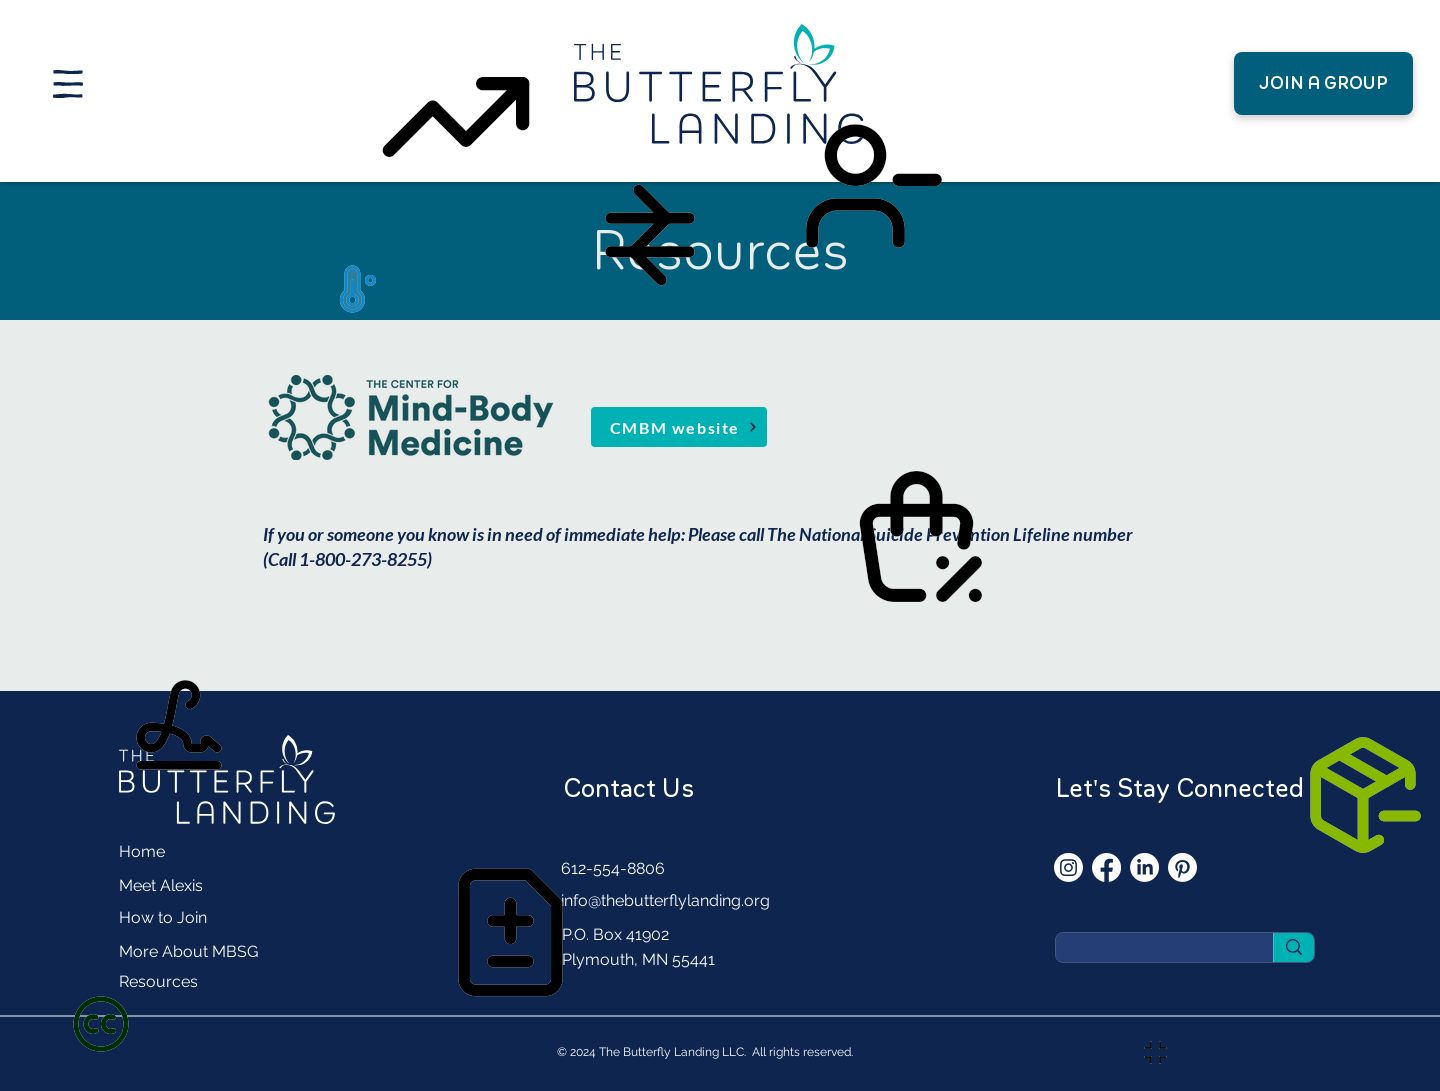  What do you see at coordinates (510, 932) in the screenshot?
I see `view file differences or changes` at bounding box center [510, 932].